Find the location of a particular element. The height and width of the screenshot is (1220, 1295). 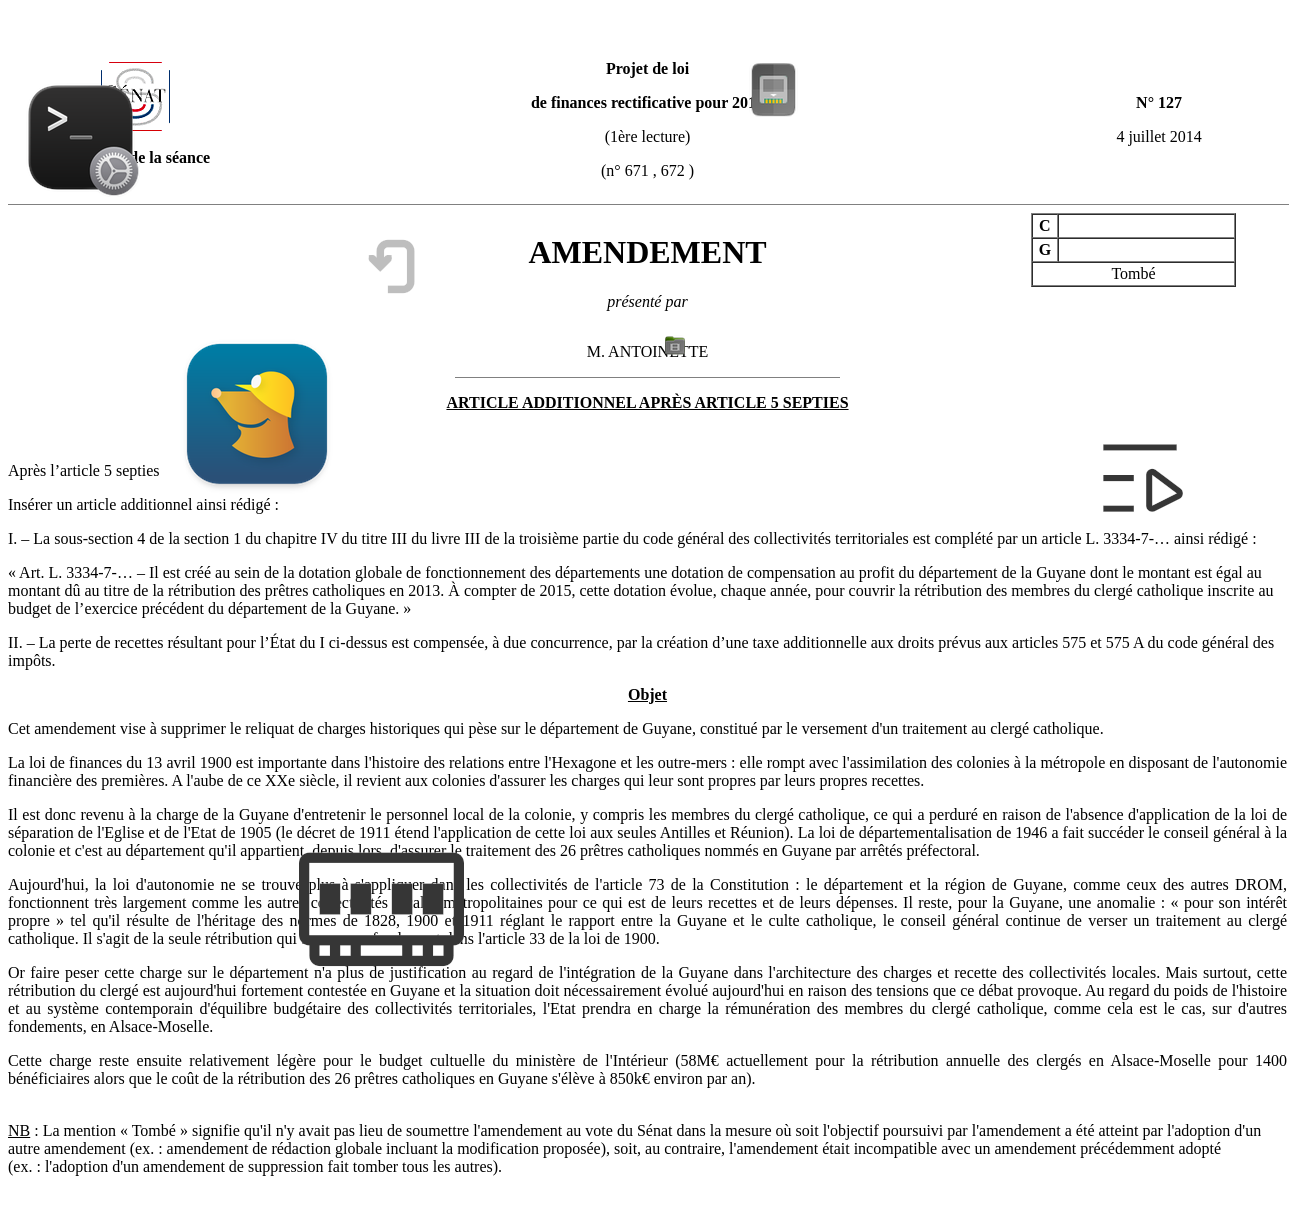

open Mullvad VPN app is located at coordinates (257, 414).